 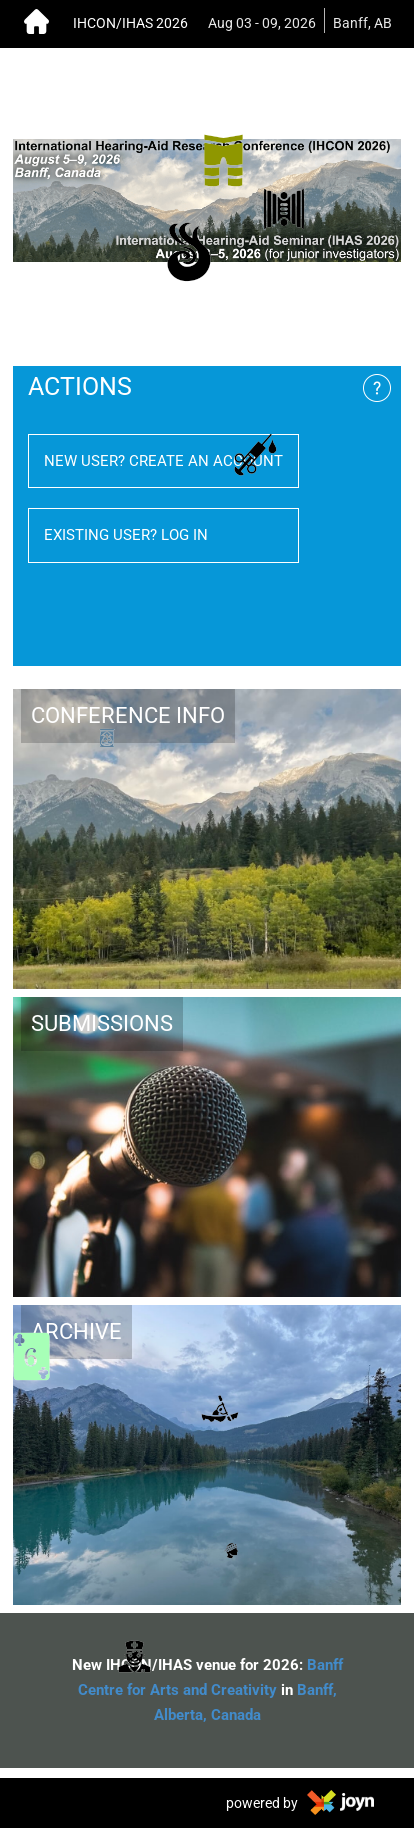 What do you see at coordinates (107, 738) in the screenshot?
I see `access gardening or farming supplies` at bounding box center [107, 738].